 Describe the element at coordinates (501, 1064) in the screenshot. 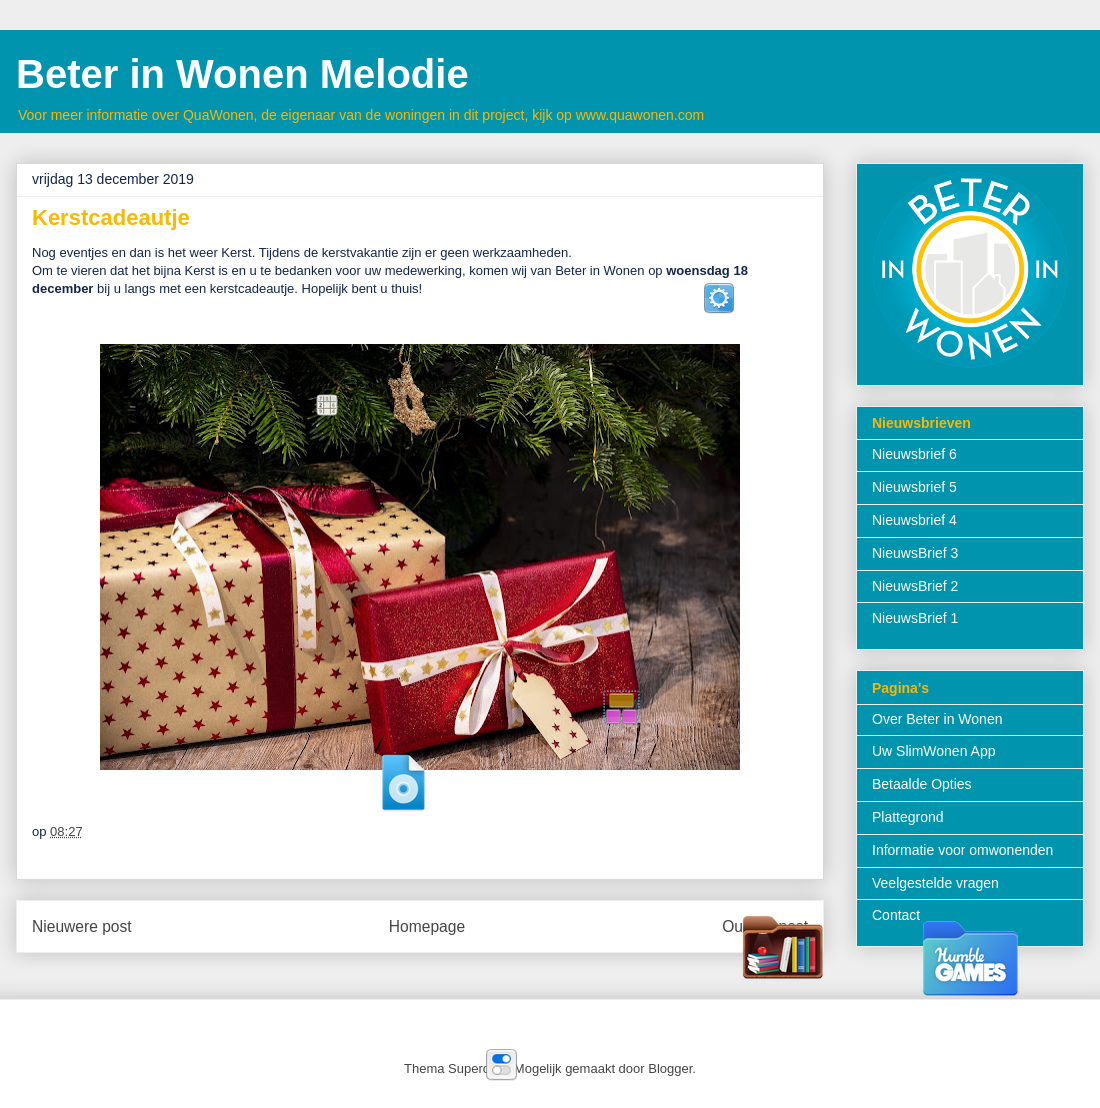

I see `open gnome tweaks application` at that location.